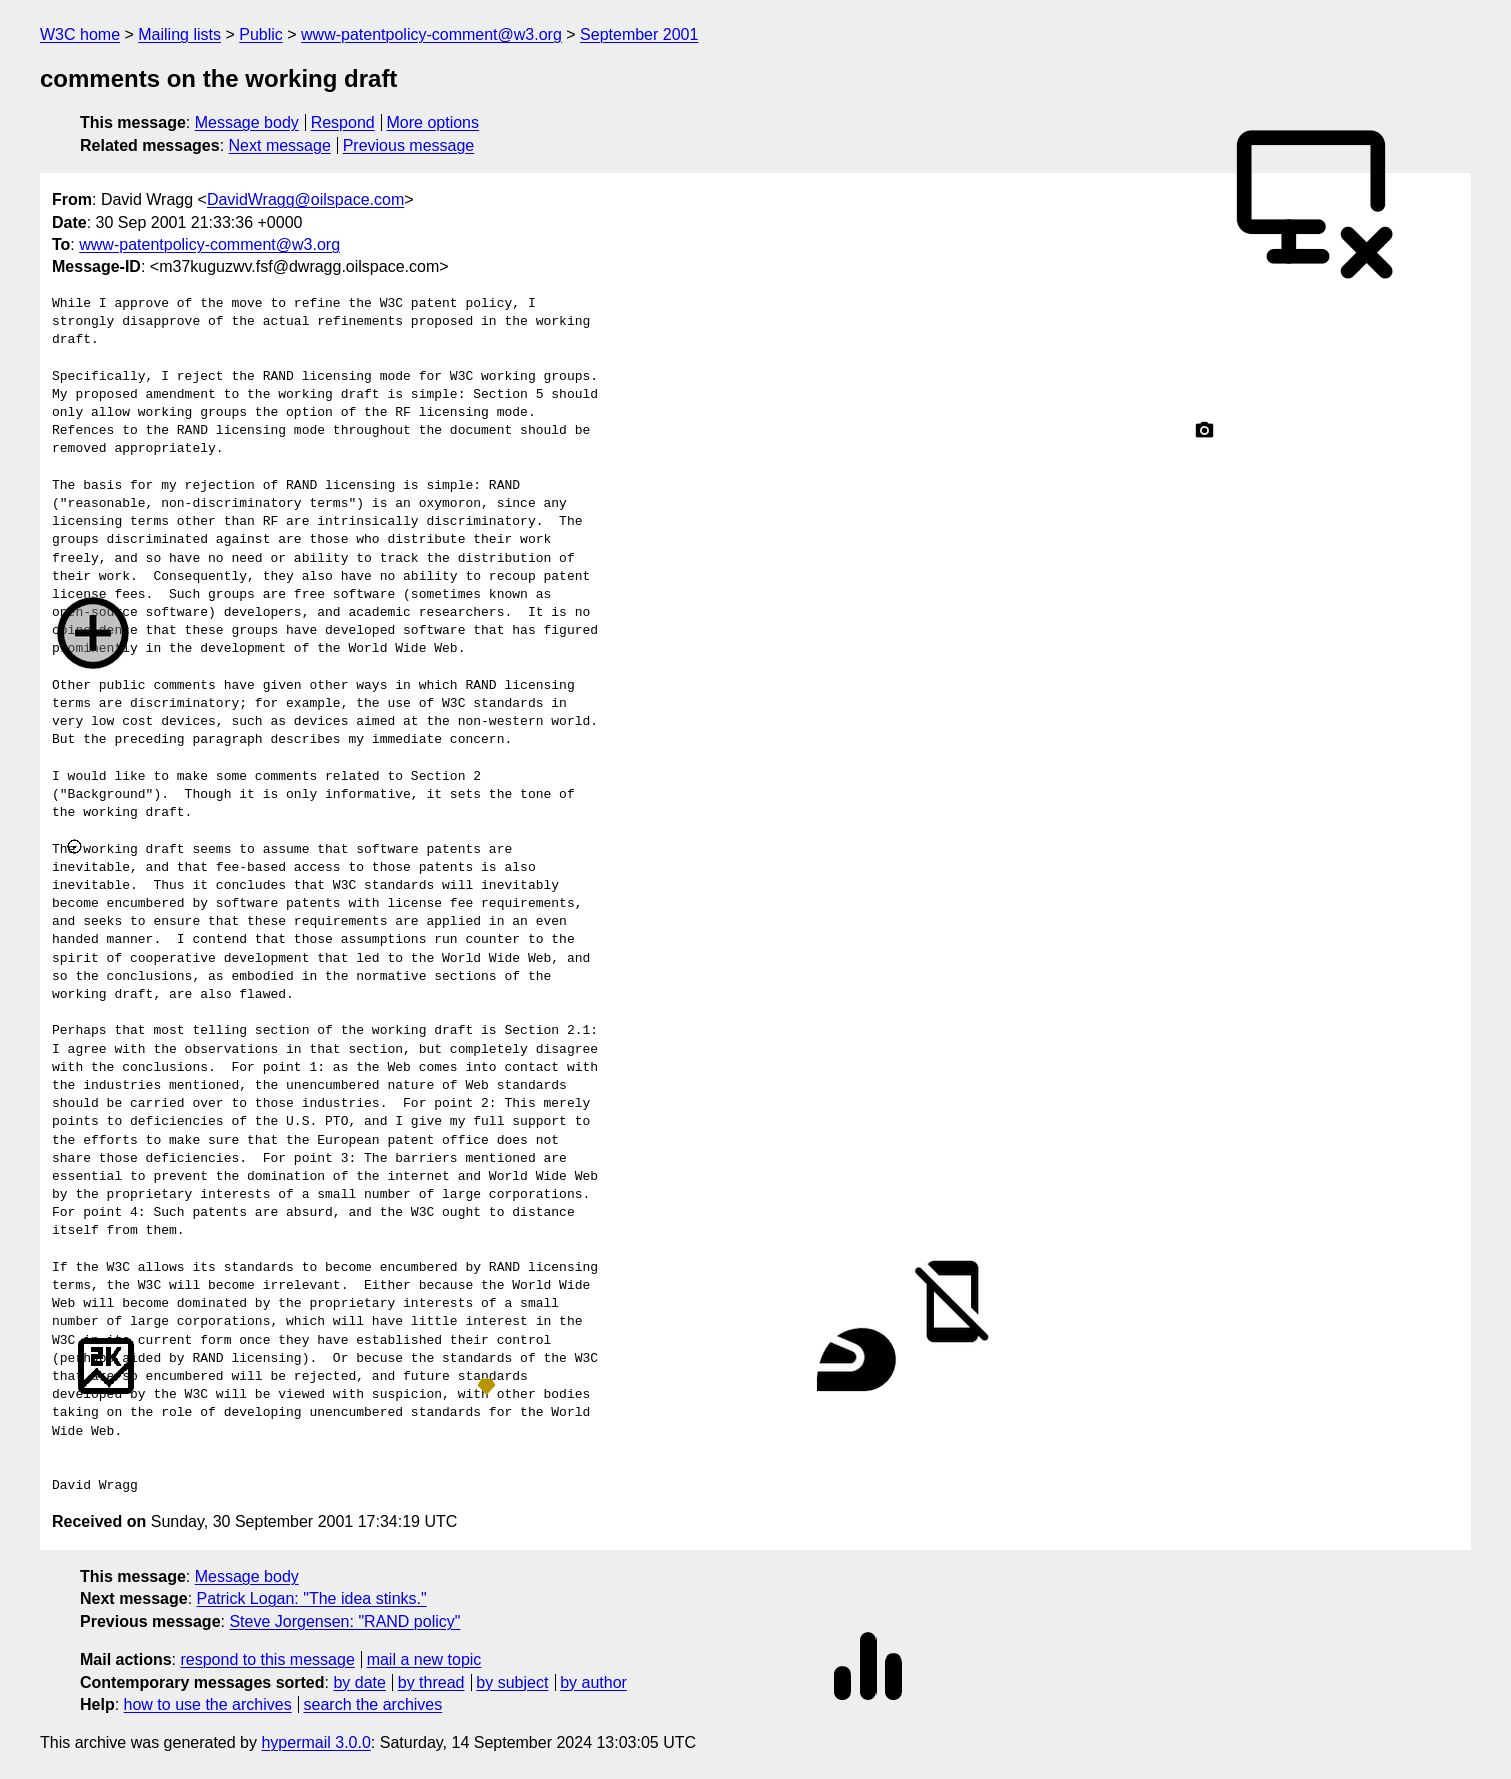 This screenshot has width=1511, height=1779. I want to click on adjust audio equalizer settings, so click(868, 1666).